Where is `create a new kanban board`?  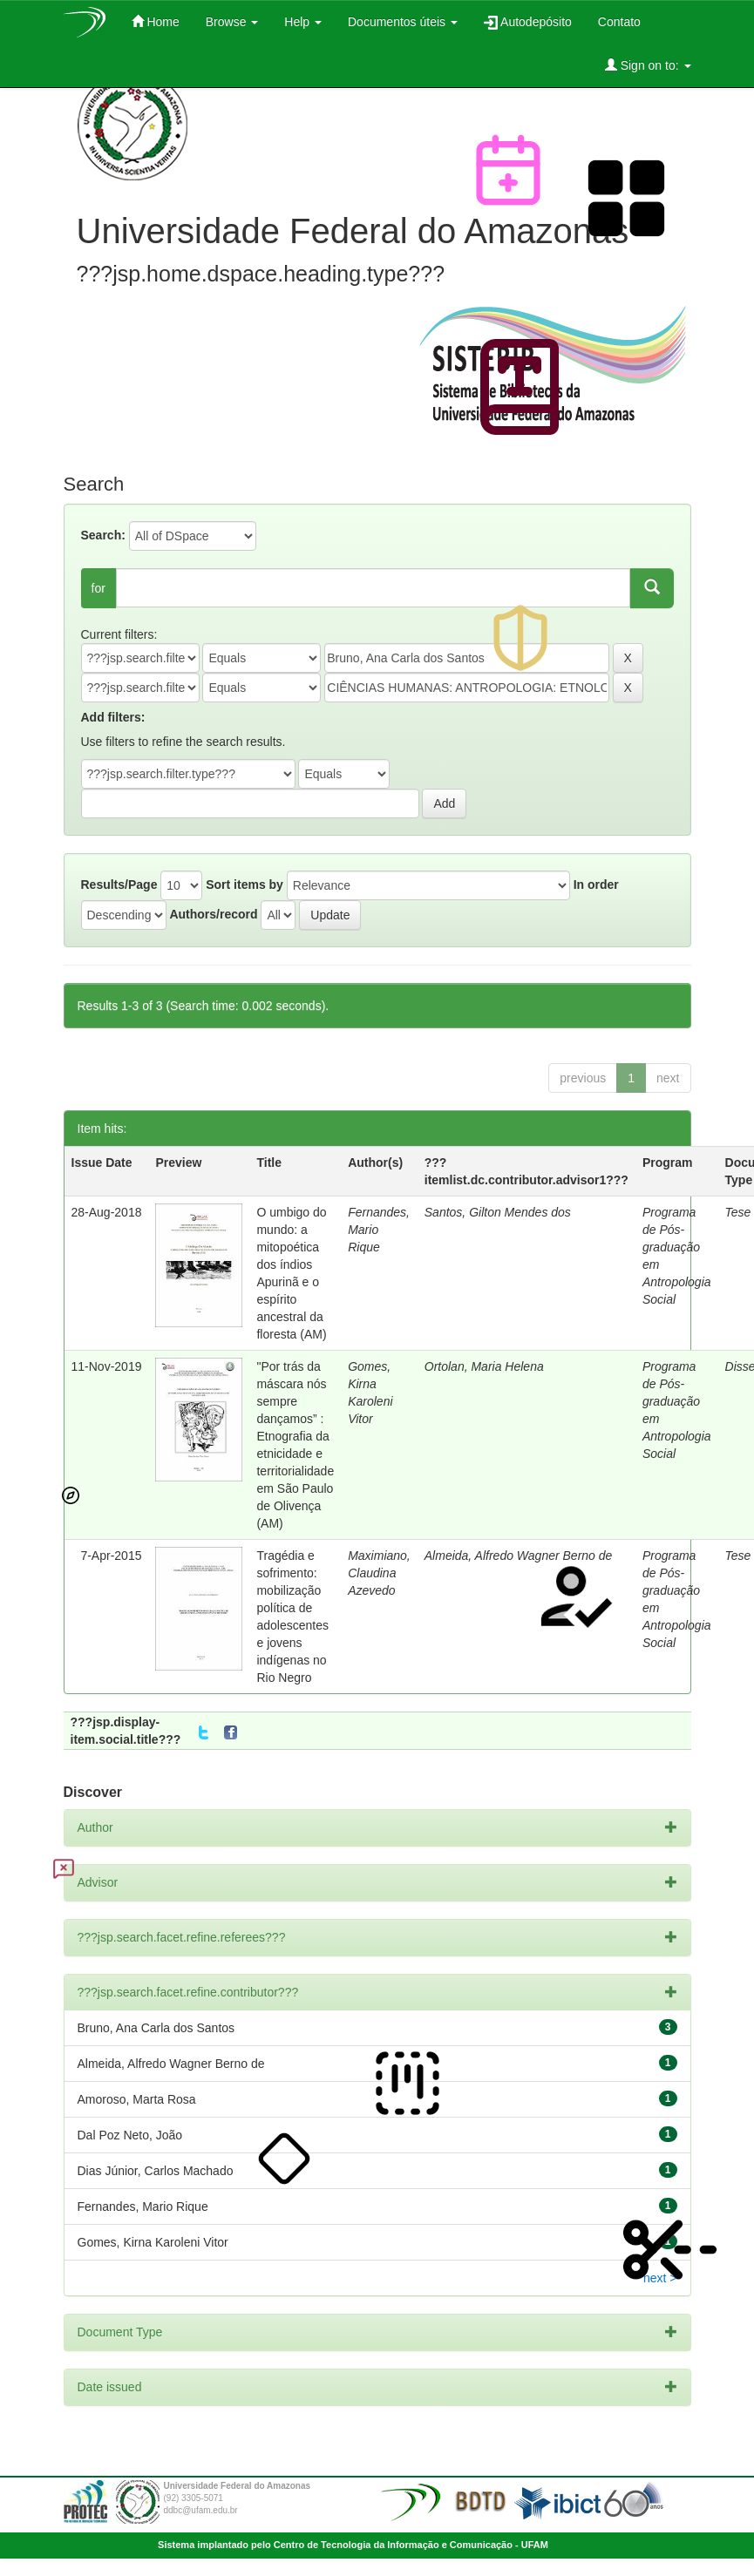
create a new kanban board is located at coordinates (407, 2083).